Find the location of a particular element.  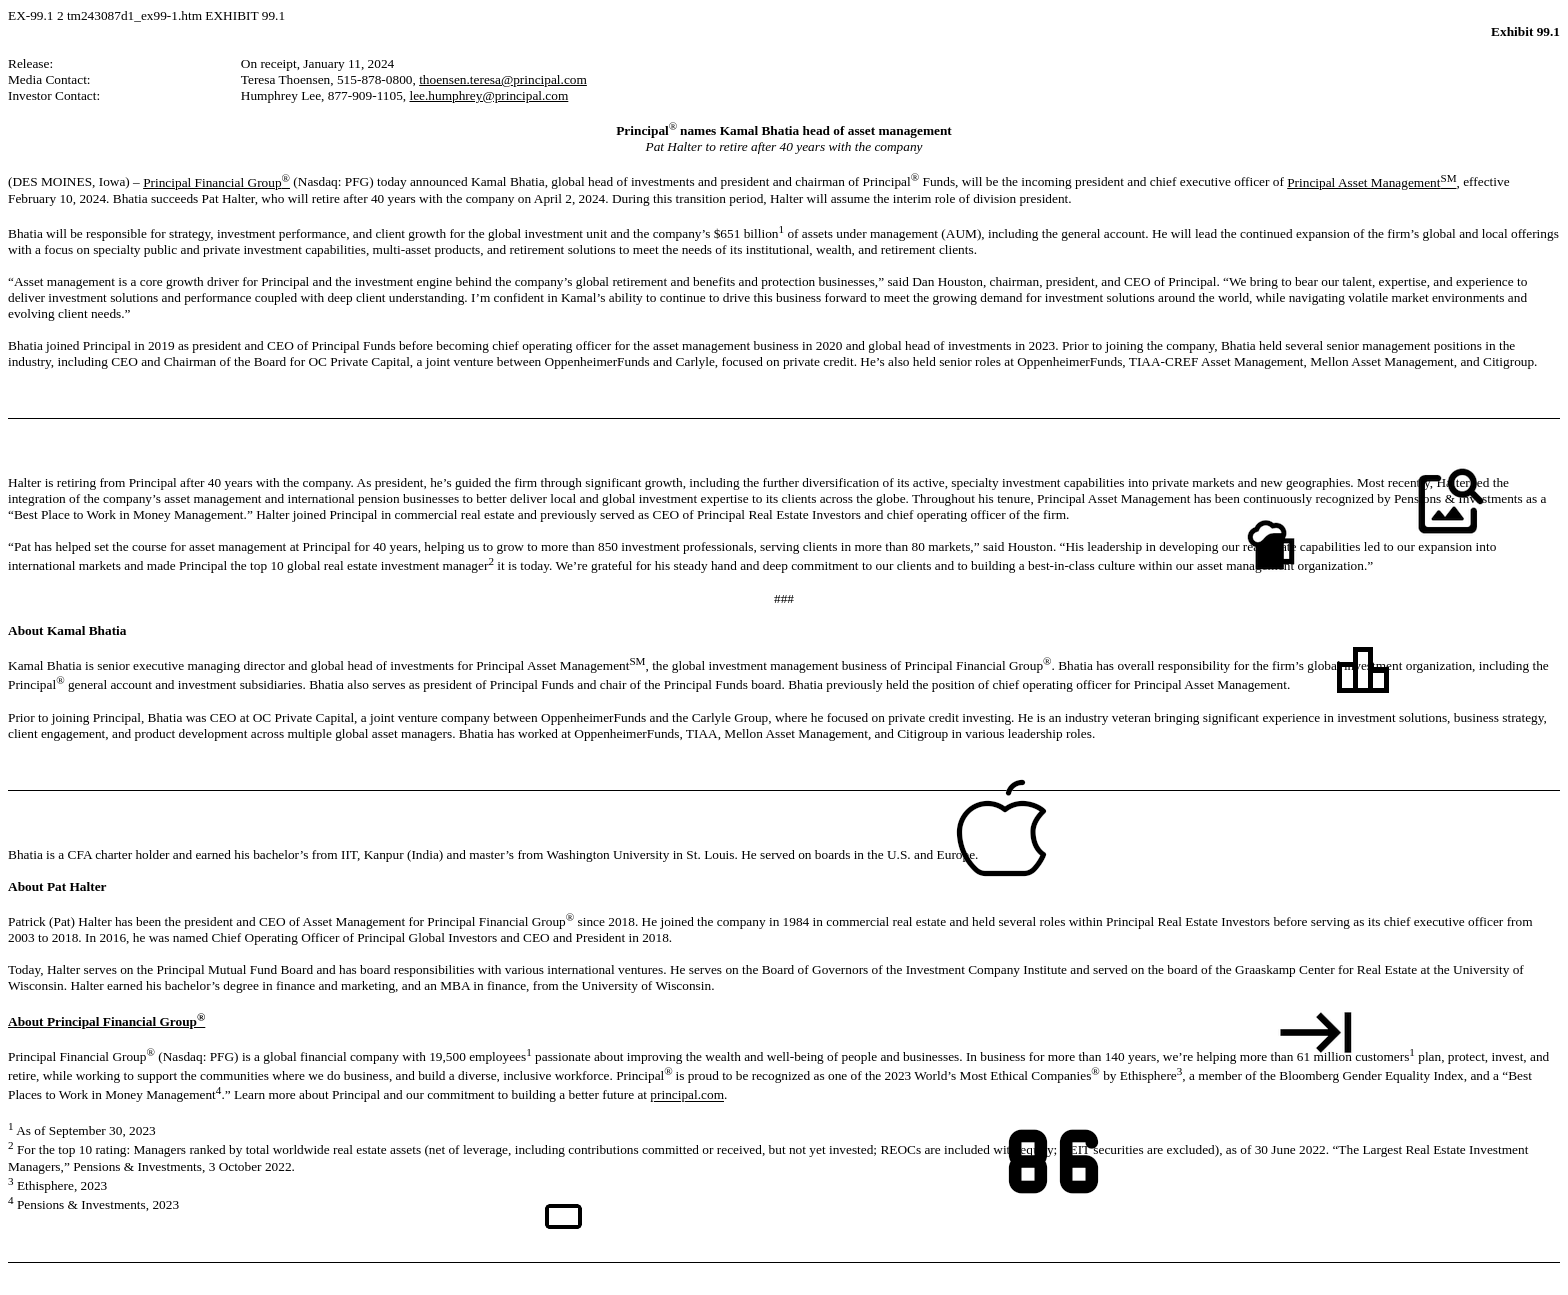

view leaderboard rankings is located at coordinates (1363, 670).